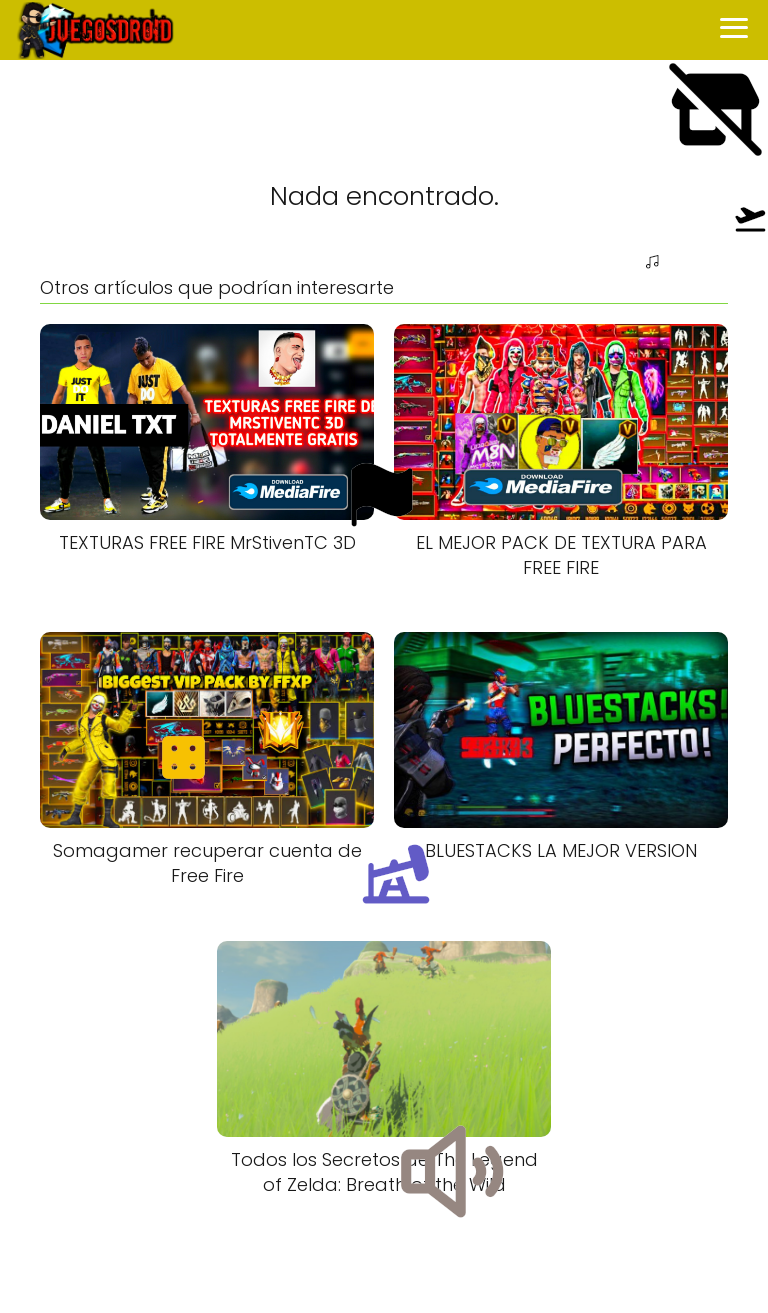  I want to click on access music or audio player, so click(653, 262).